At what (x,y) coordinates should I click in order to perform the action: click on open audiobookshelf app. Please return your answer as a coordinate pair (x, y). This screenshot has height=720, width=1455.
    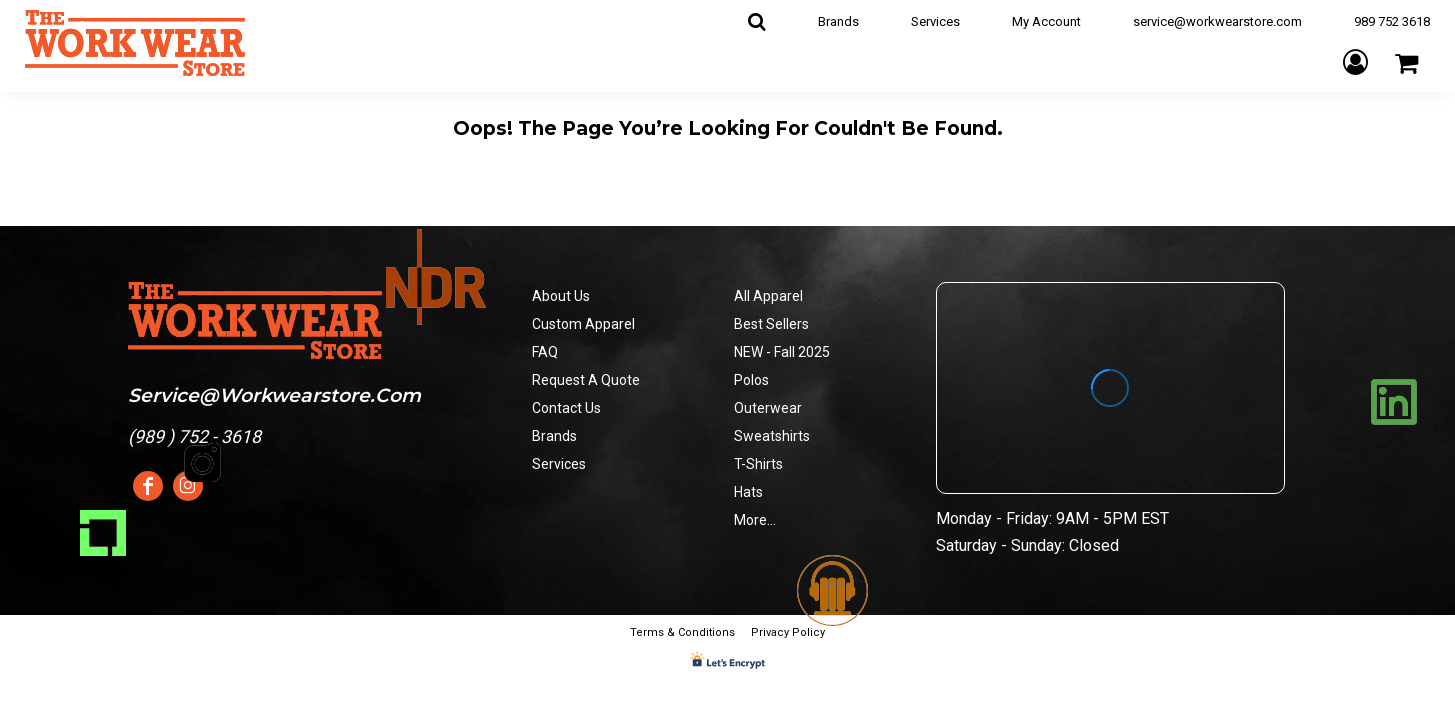
    Looking at the image, I should click on (832, 590).